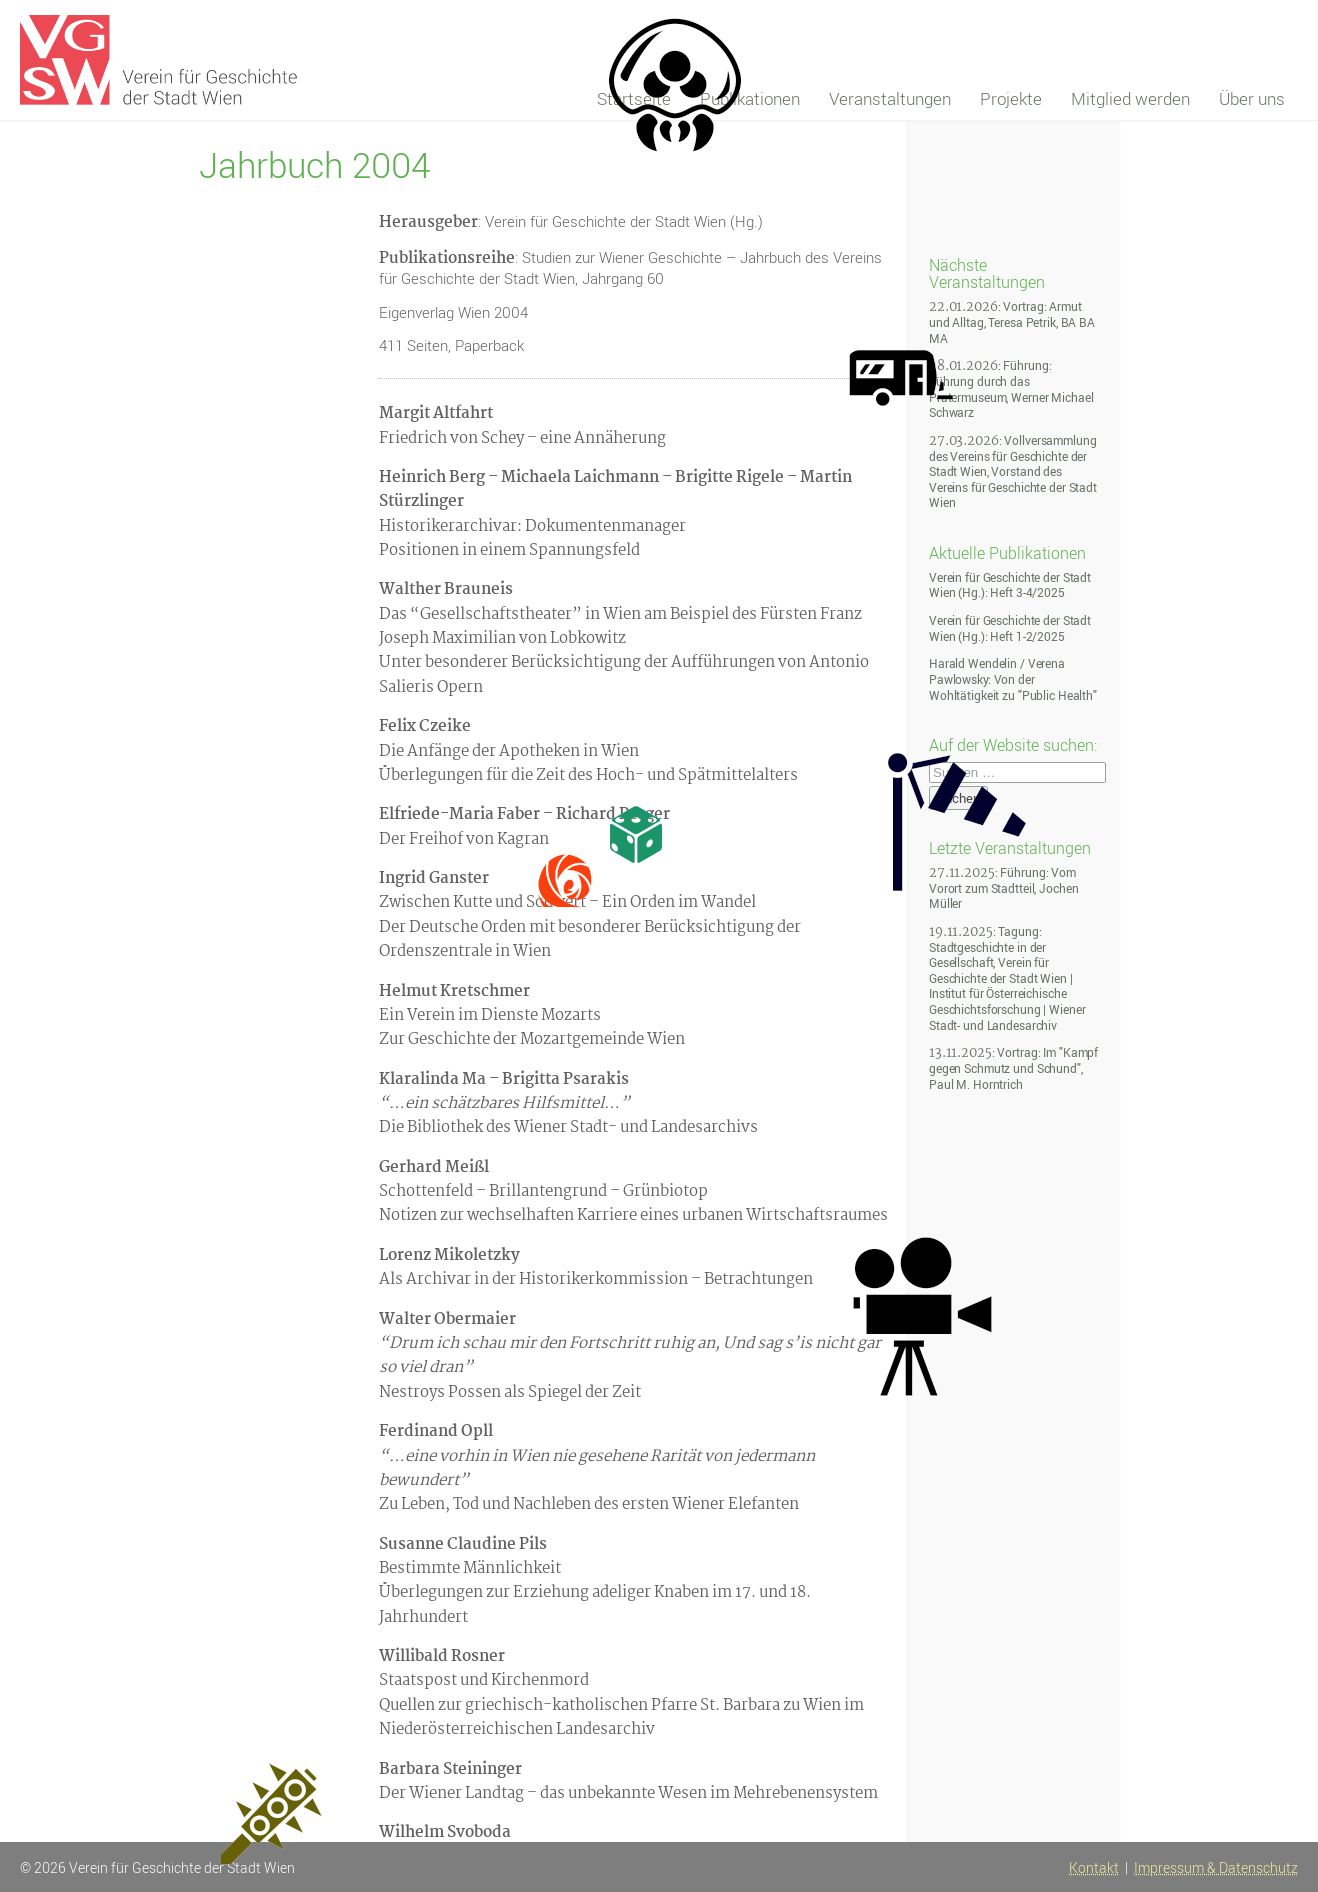  I want to click on roll the dice or randomize, so click(636, 835).